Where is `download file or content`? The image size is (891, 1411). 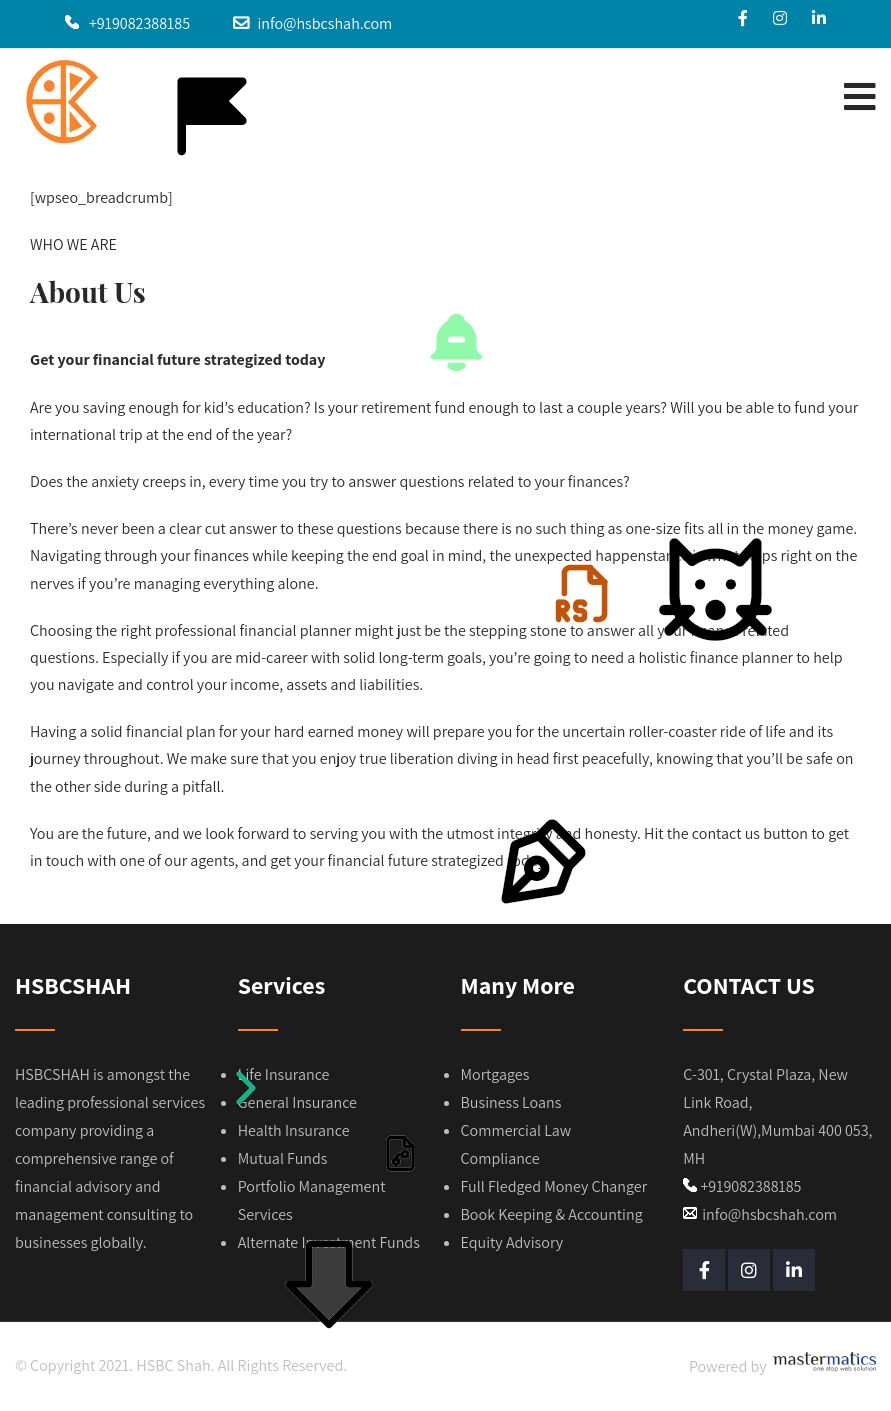 download file or content is located at coordinates (329, 1281).